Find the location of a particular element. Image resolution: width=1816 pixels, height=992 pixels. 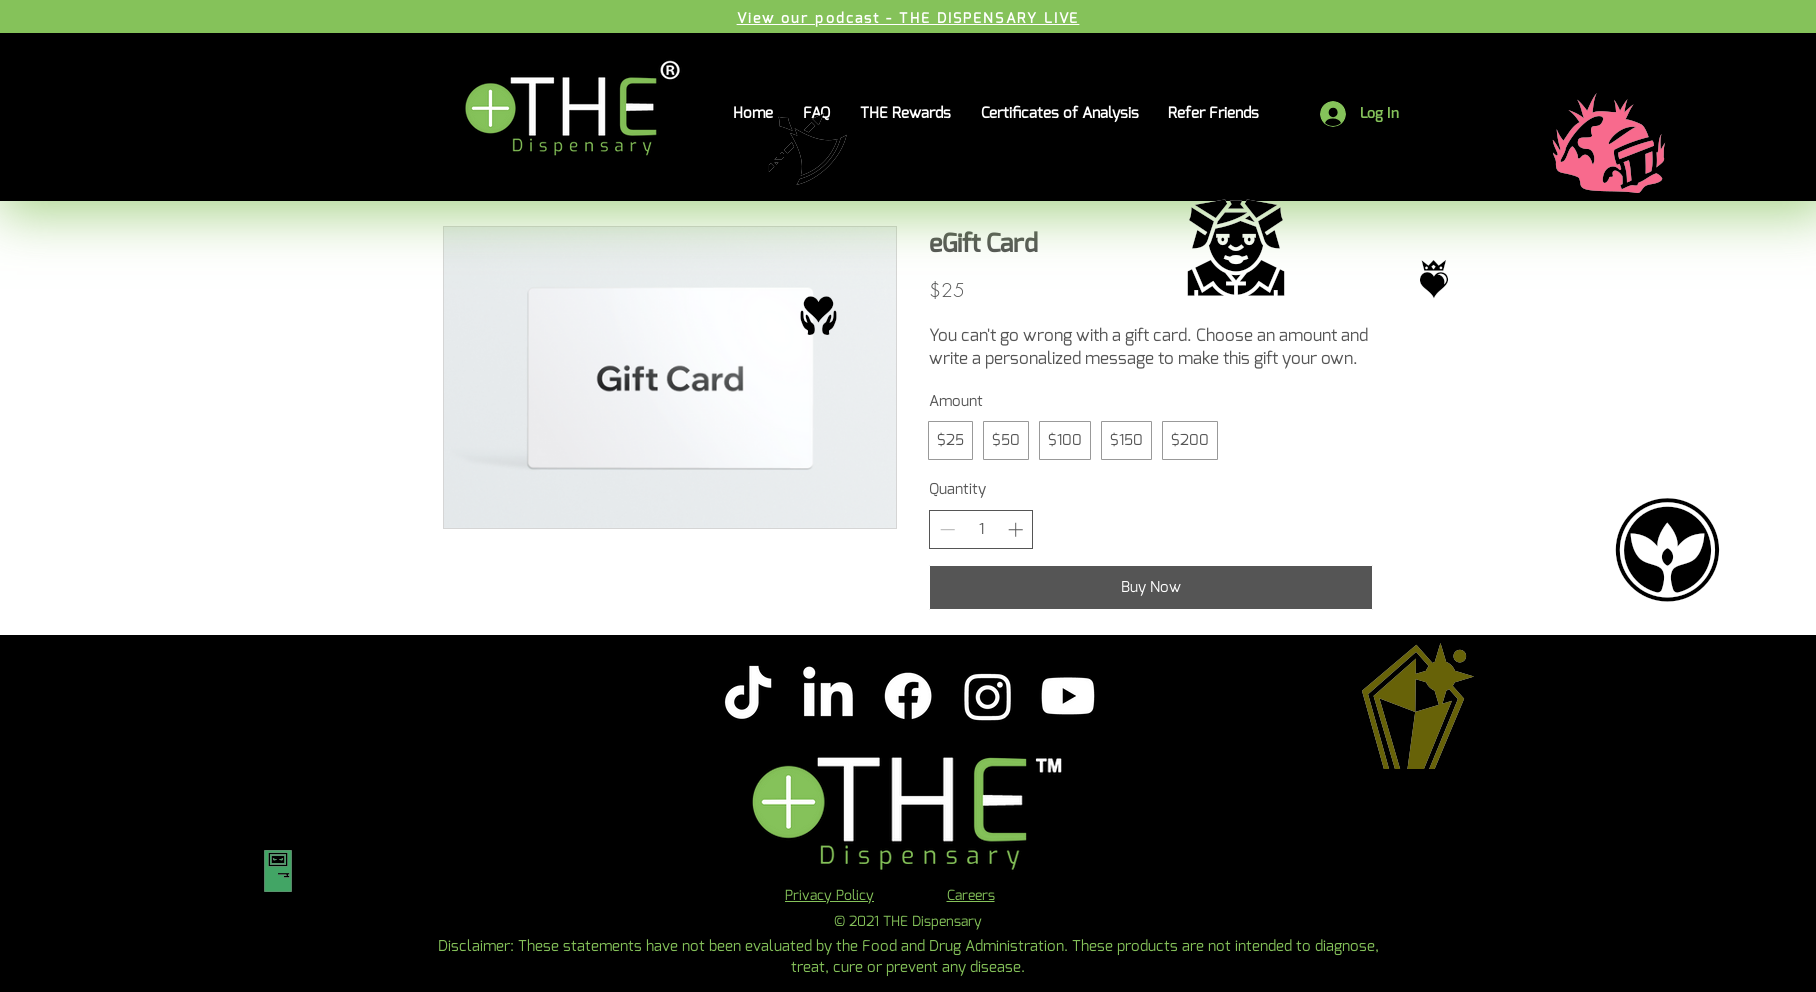

indicates a racing or competition game mode is located at coordinates (1412, 706).